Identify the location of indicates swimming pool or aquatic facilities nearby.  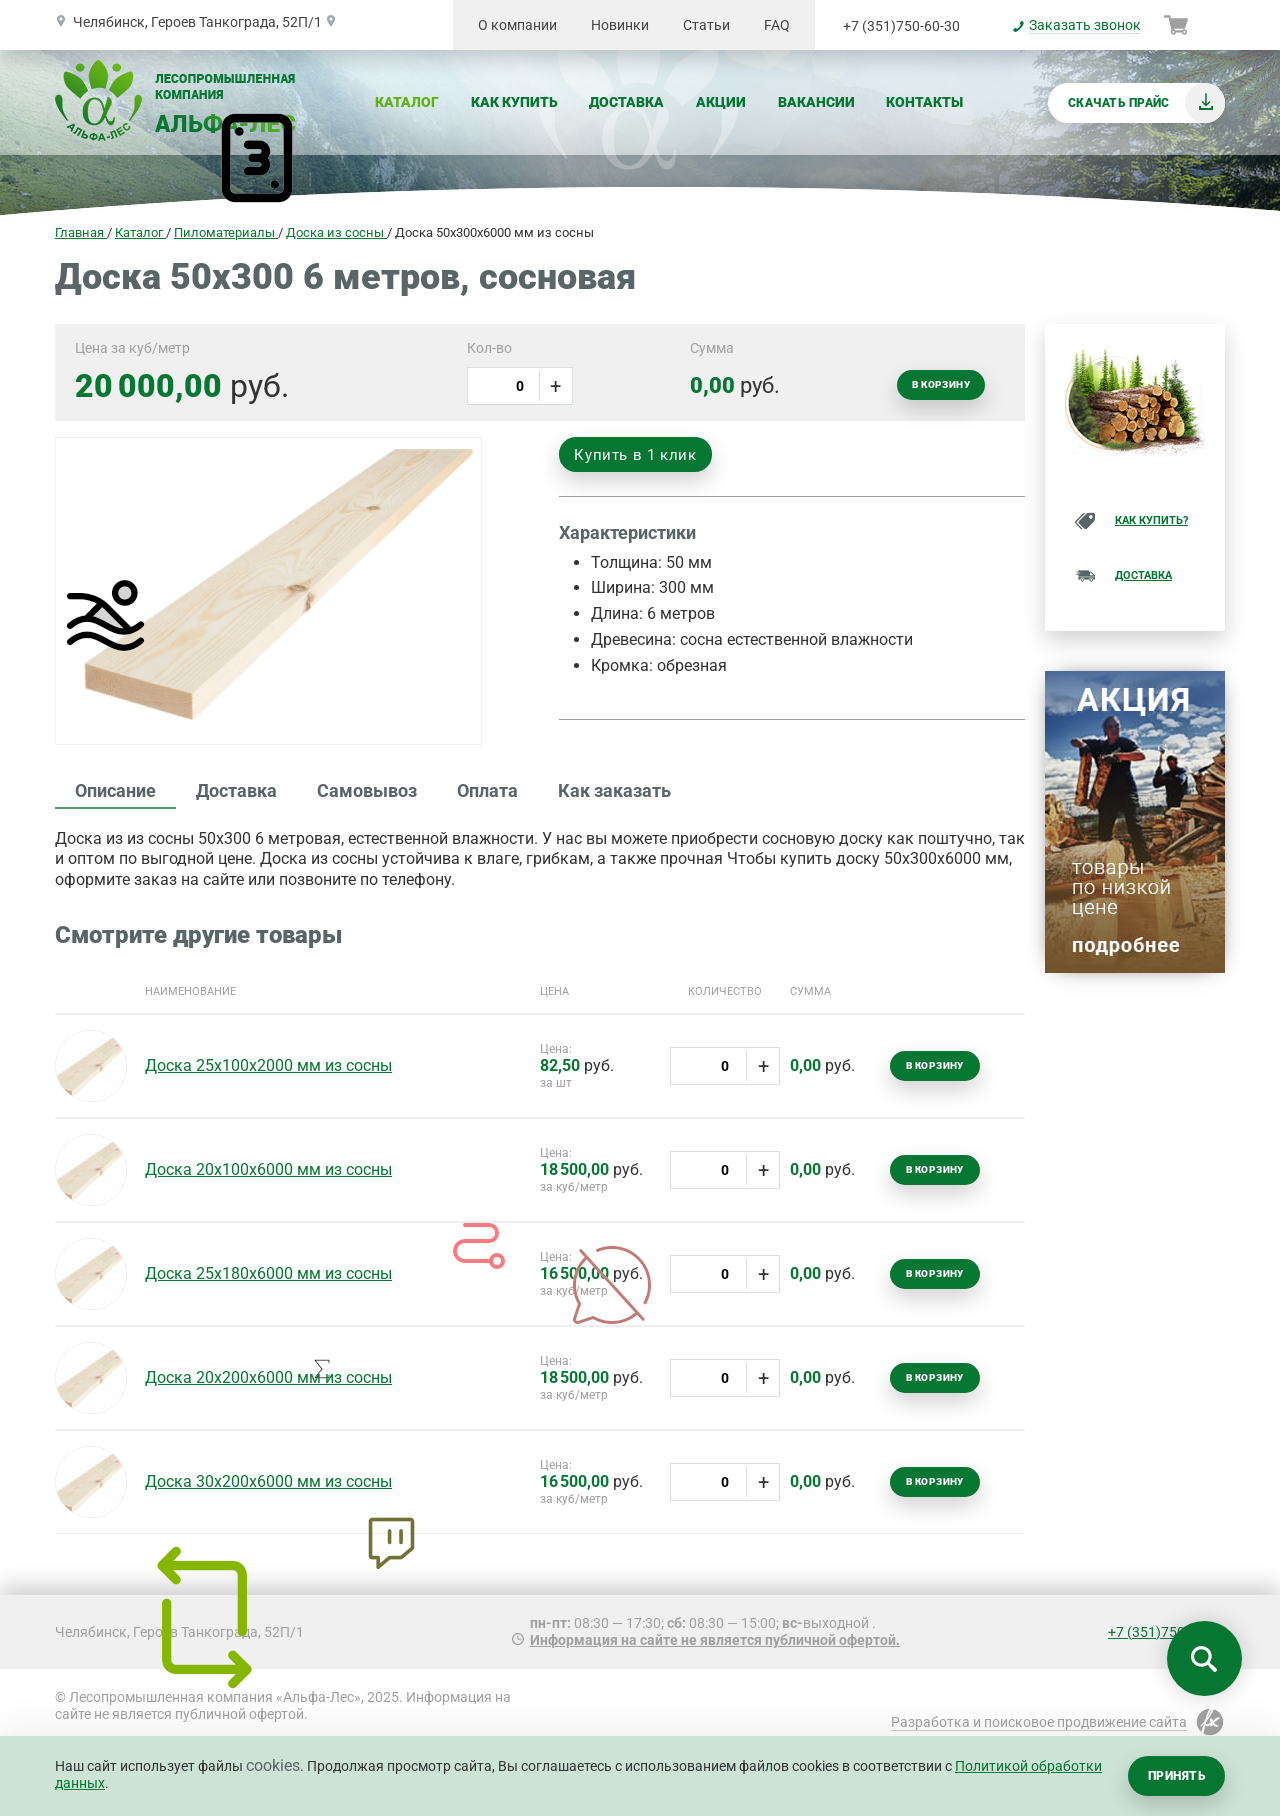
(105, 615).